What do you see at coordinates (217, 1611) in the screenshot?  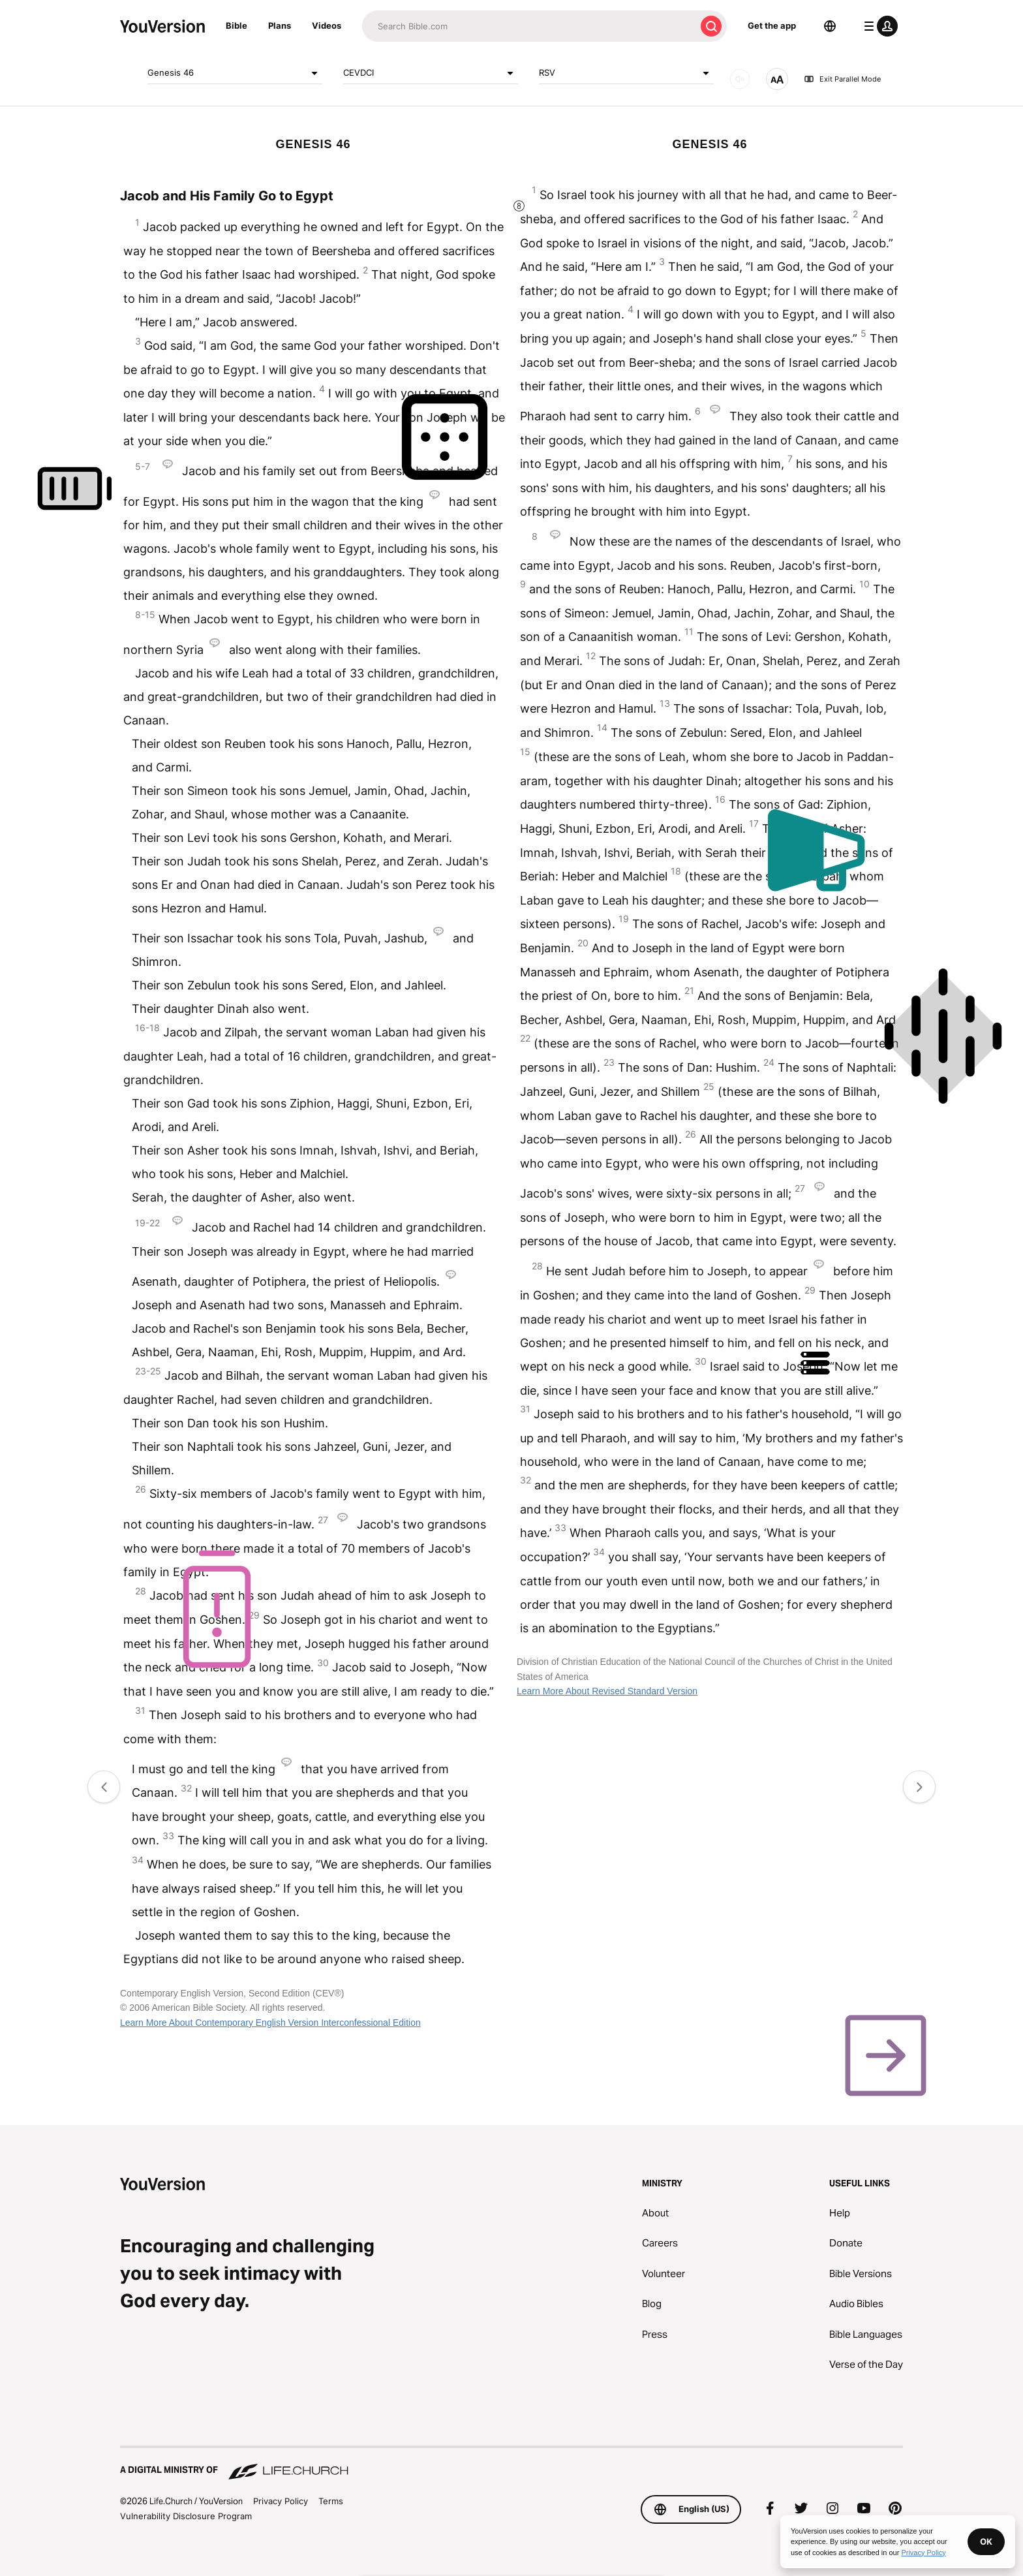 I see `indicates low battery warning` at bounding box center [217, 1611].